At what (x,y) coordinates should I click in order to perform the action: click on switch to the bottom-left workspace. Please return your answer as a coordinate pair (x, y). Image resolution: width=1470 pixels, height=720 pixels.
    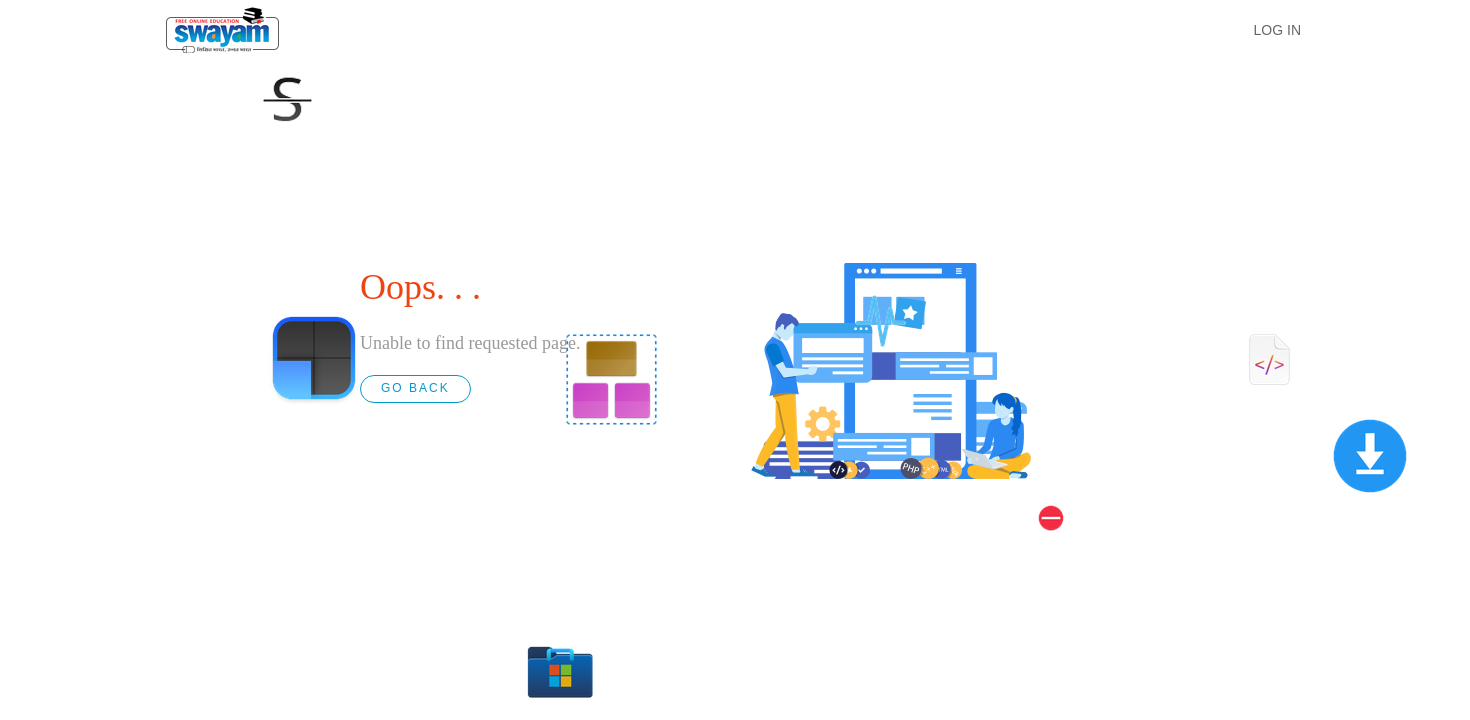
    Looking at the image, I should click on (314, 358).